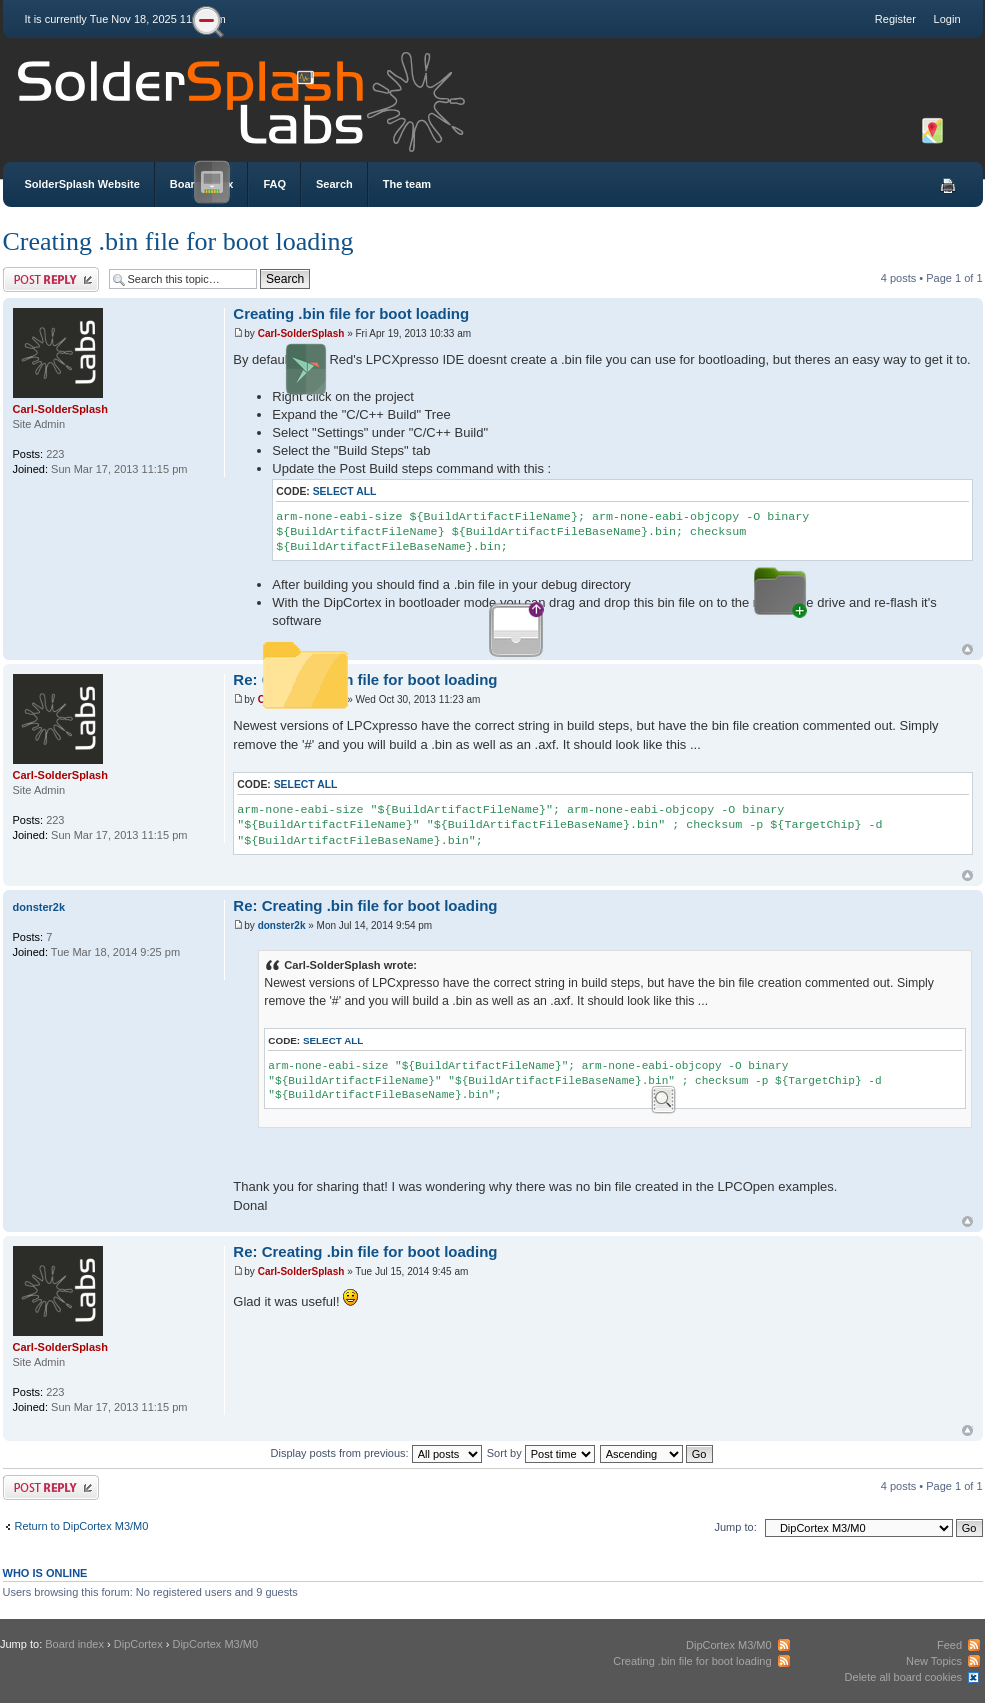 The height and width of the screenshot is (1703, 985). Describe the element at coordinates (208, 22) in the screenshot. I see `zoom out of the current view` at that location.